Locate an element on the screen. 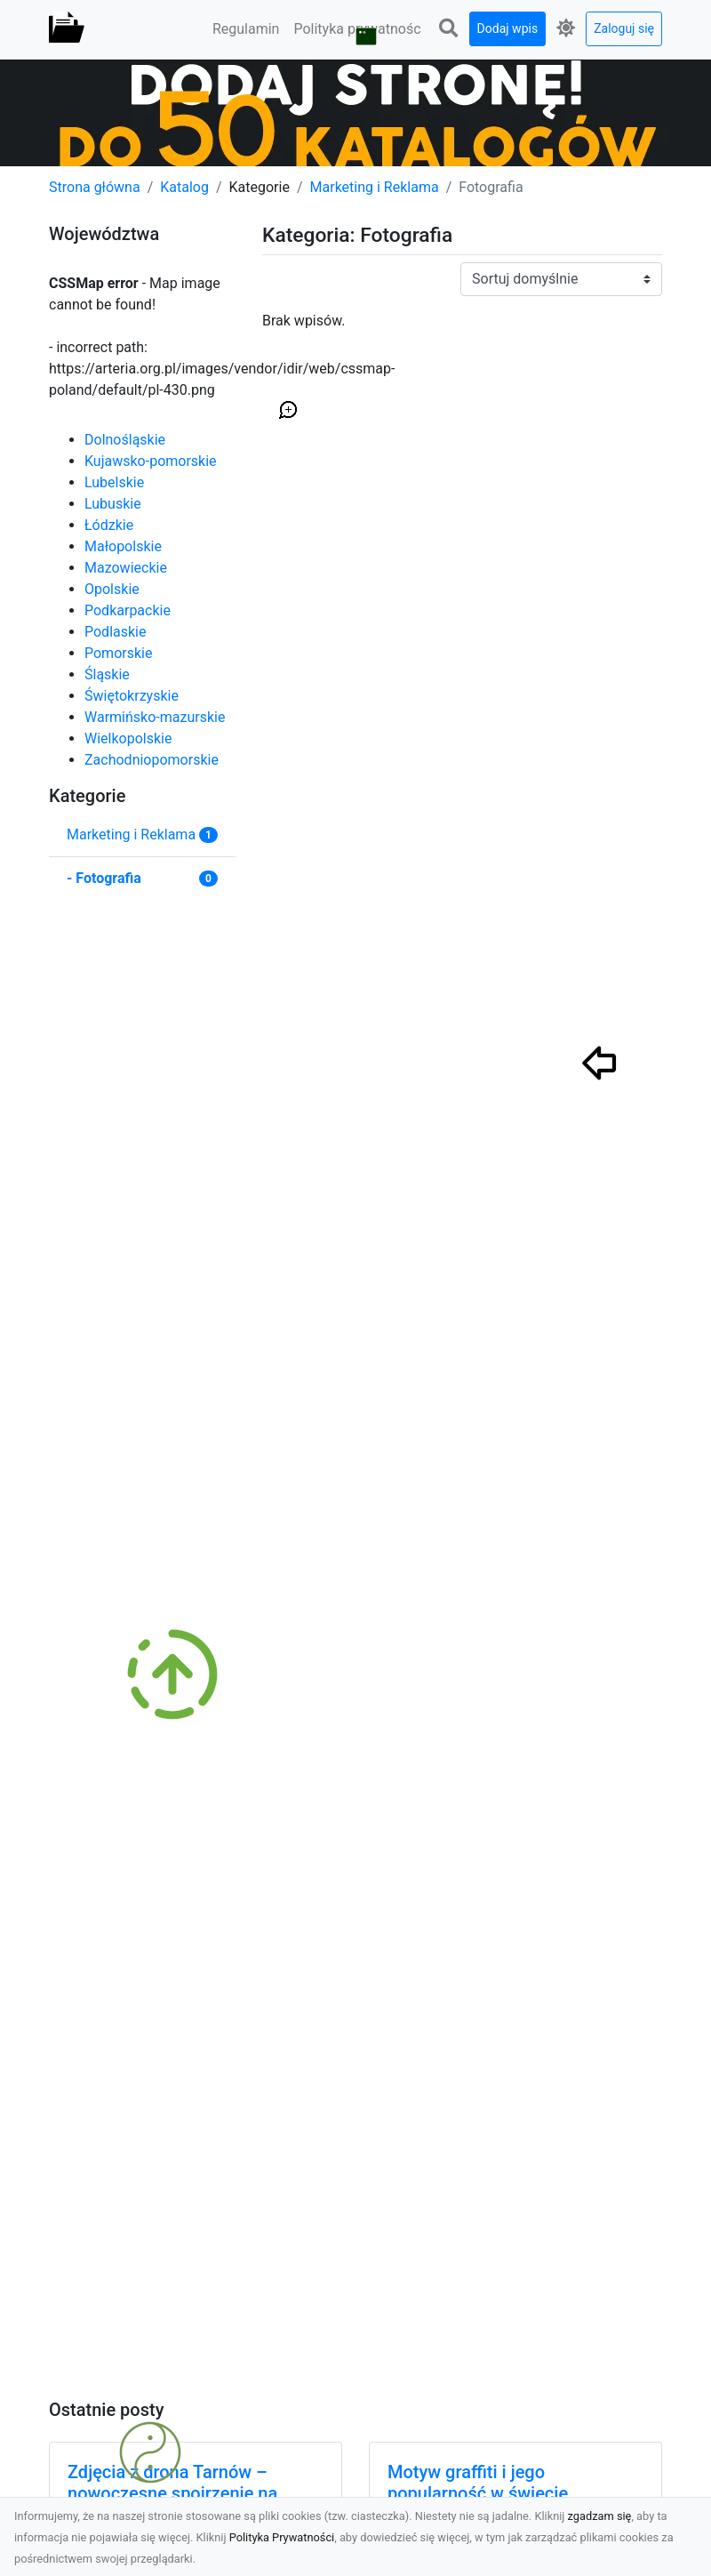 This screenshot has height=2576, width=711. go back to the previous screen is located at coordinates (600, 1063).